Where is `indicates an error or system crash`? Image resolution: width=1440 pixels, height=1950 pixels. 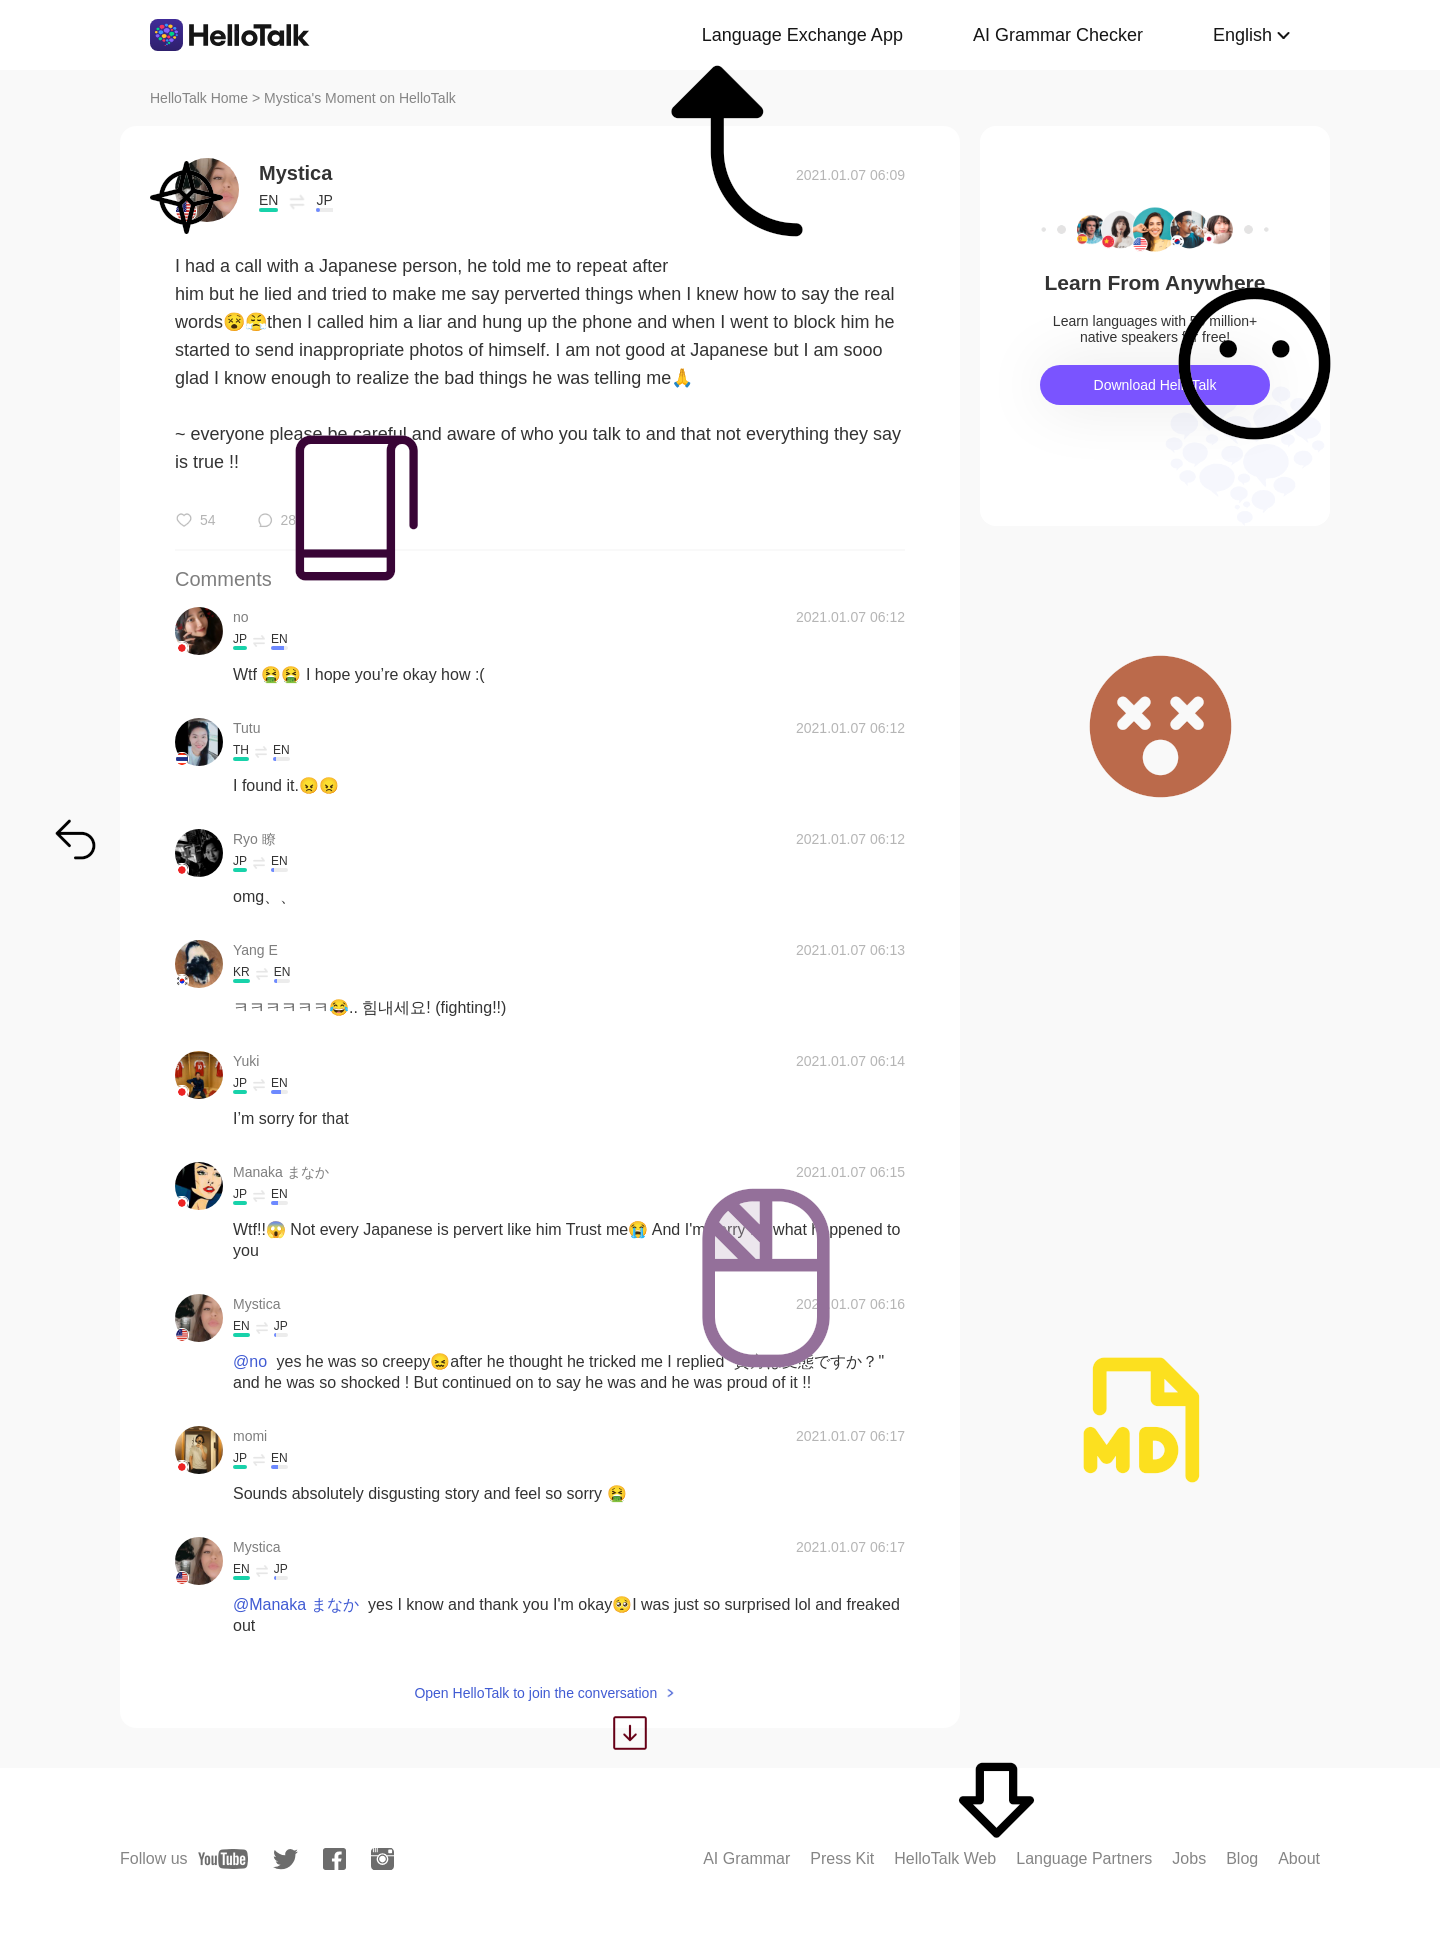
indicates an error or system crash is located at coordinates (1160, 726).